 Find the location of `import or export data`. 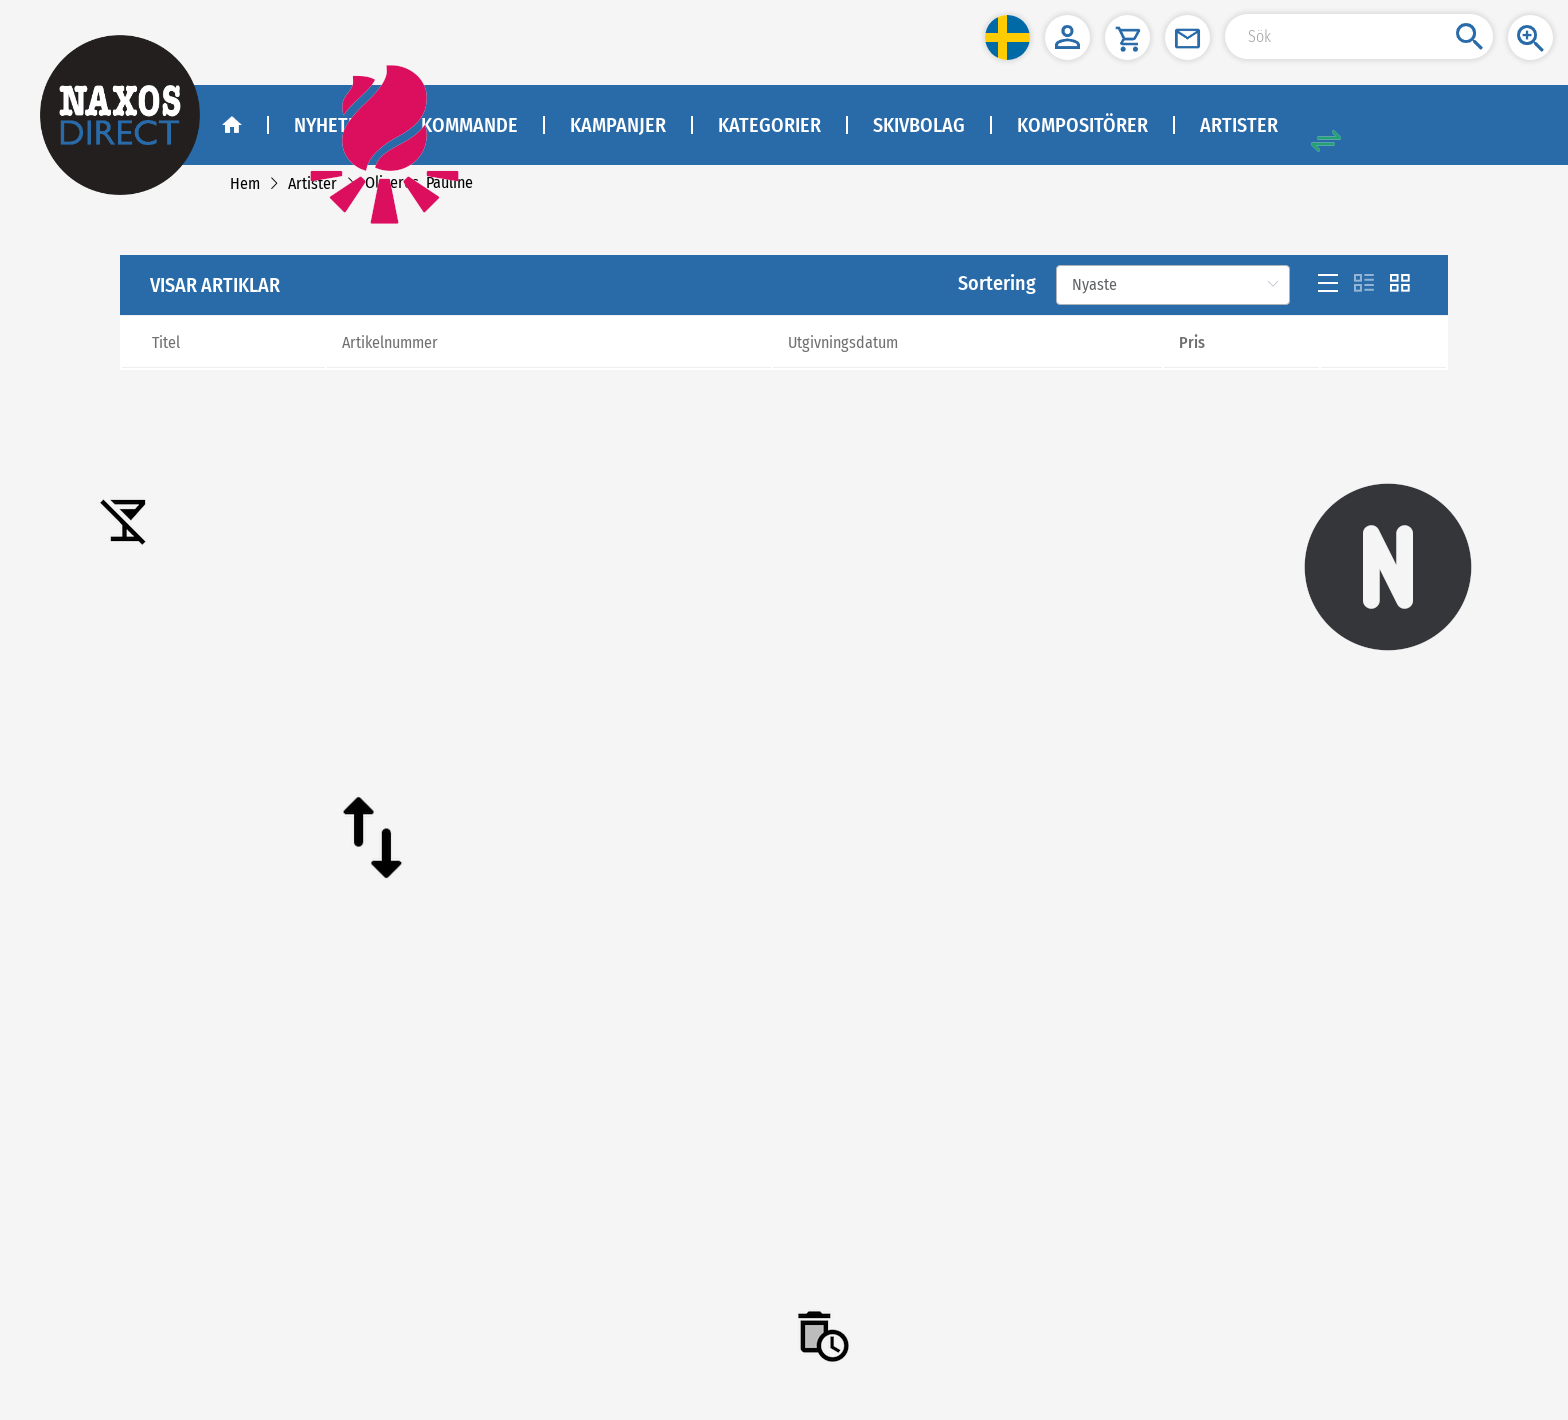

import or export data is located at coordinates (372, 837).